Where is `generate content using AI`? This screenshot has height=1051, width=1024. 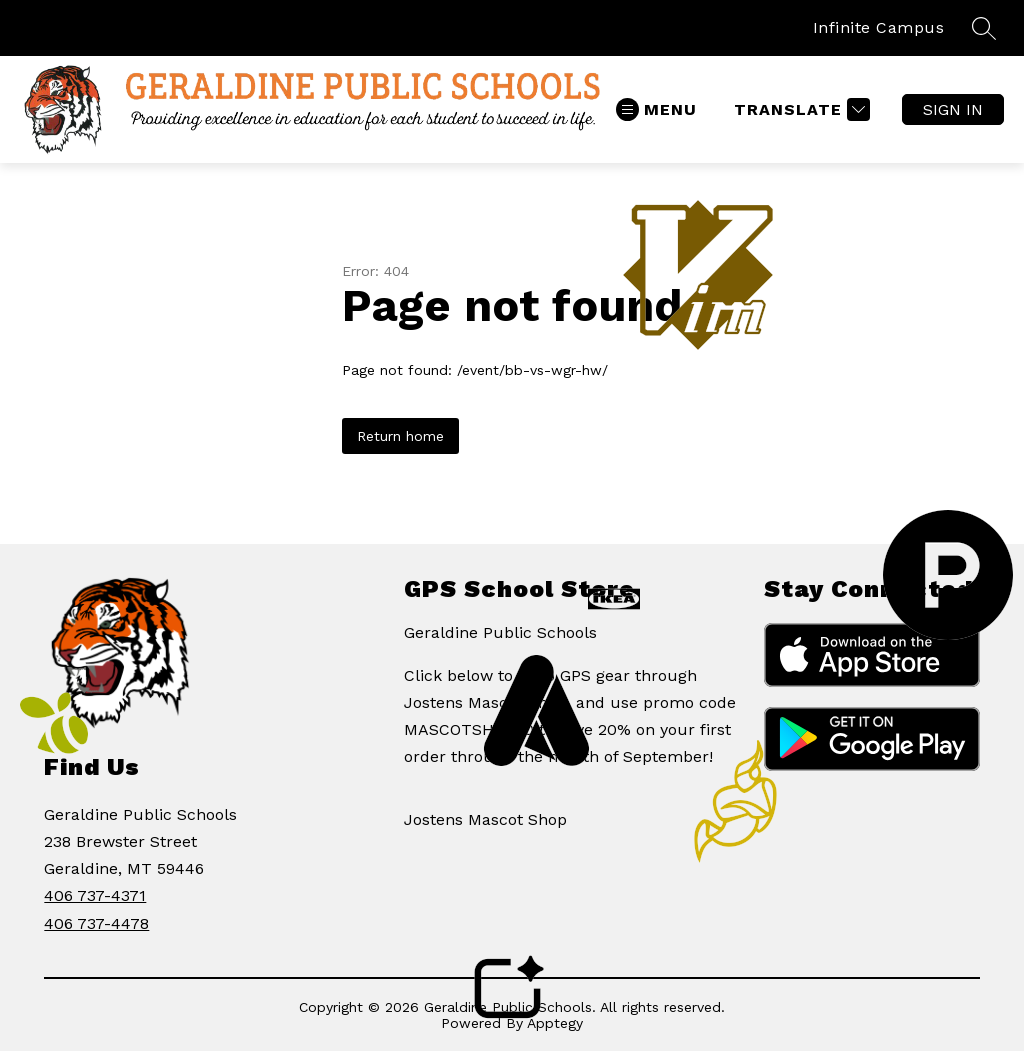 generate content using AI is located at coordinates (507, 988).